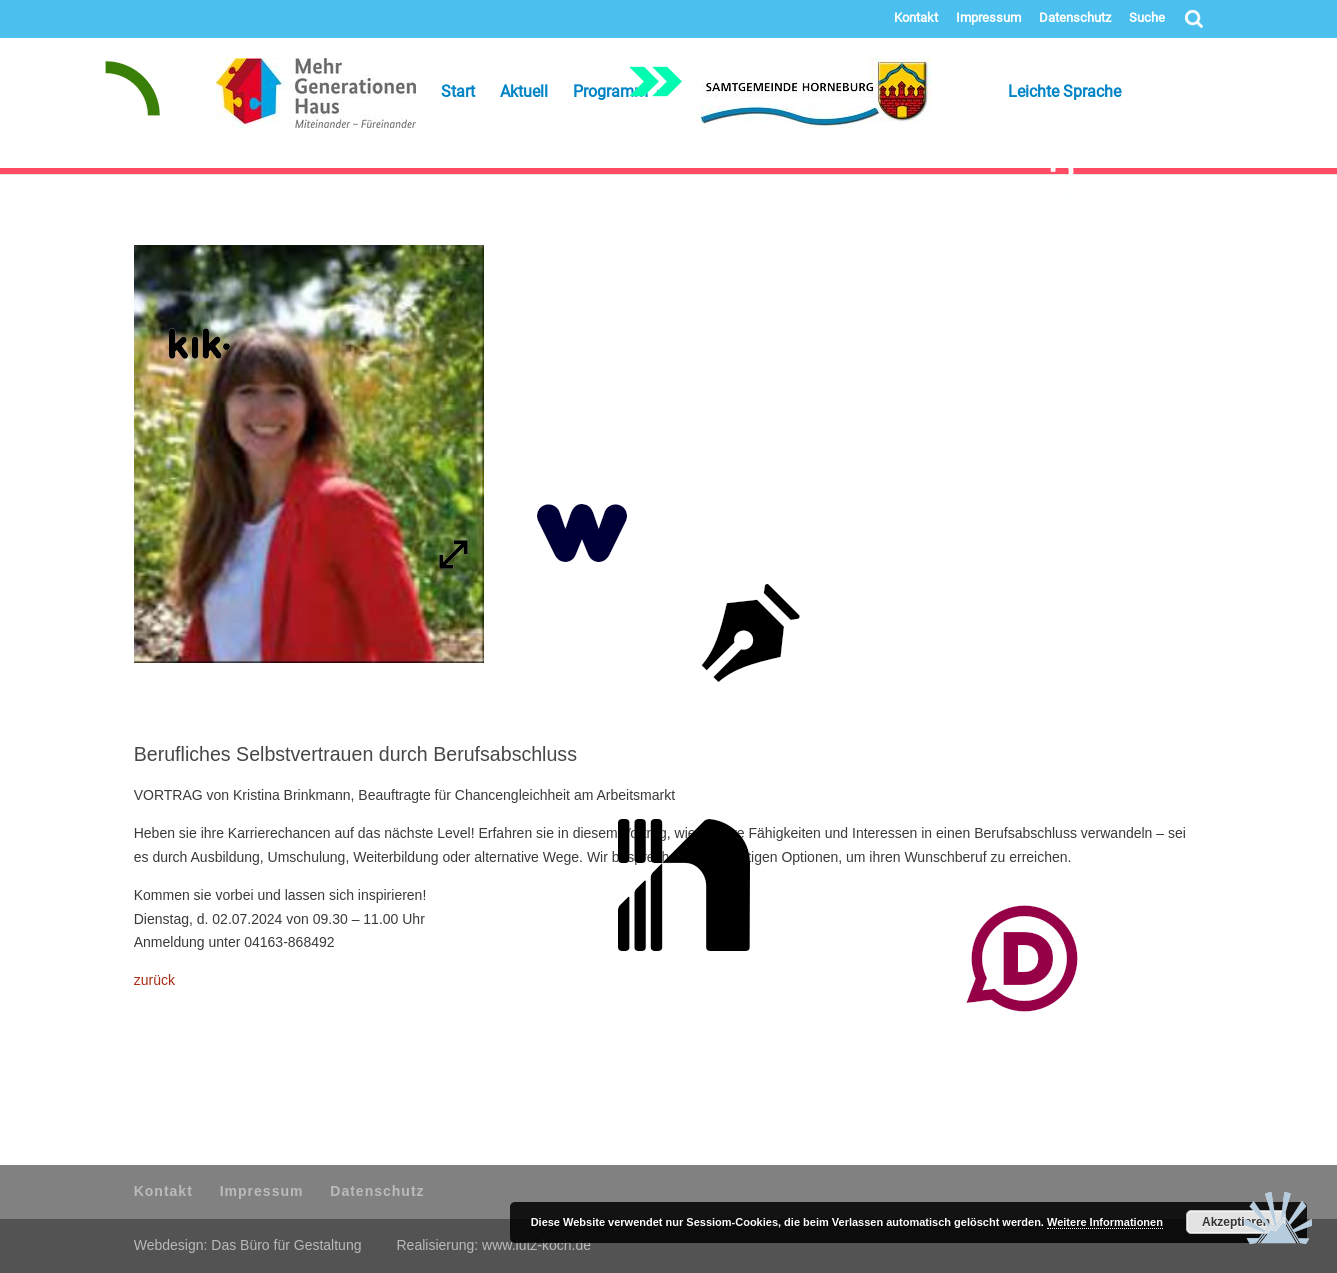  What do you see at coordinates (747, 632) in the screenshot?
I see `access drawing or illustration tools` at bounding box center [747, 632].